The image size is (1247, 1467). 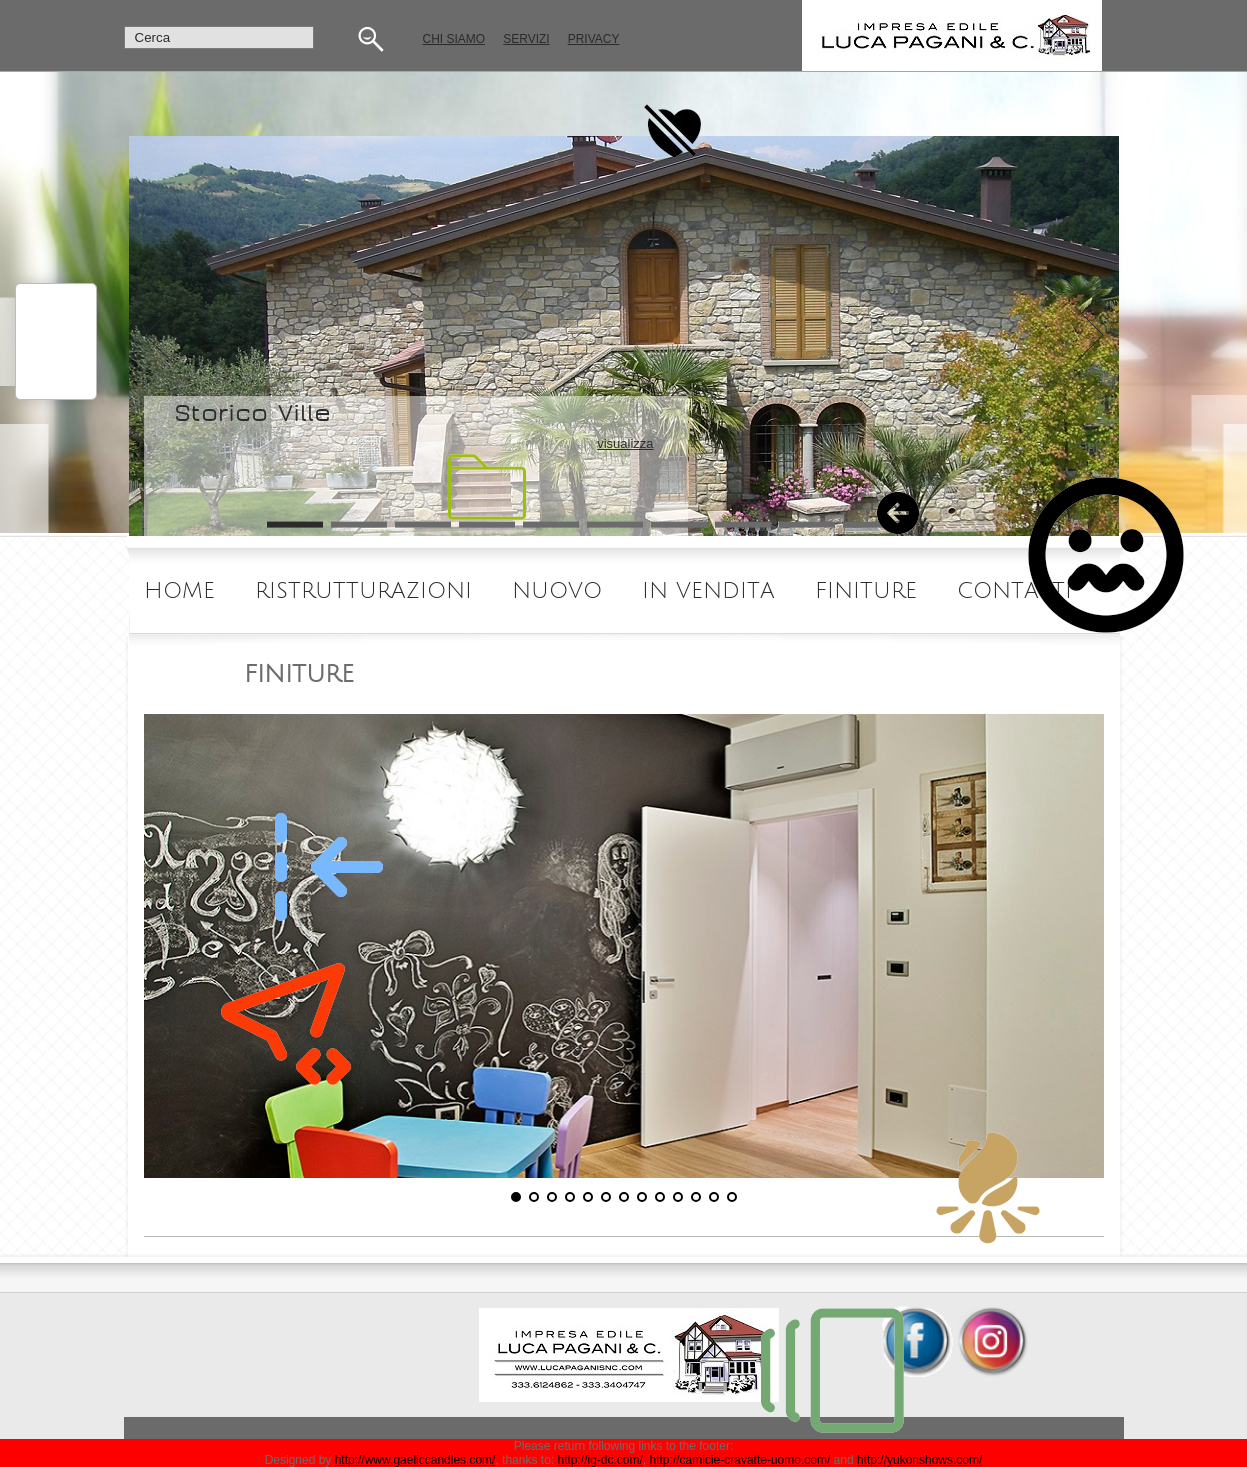 What do you see at coordinates (988, 1188) in the screenshot?
I see `access campfire or outdoor activity features` at bounding box center [988, 1188].